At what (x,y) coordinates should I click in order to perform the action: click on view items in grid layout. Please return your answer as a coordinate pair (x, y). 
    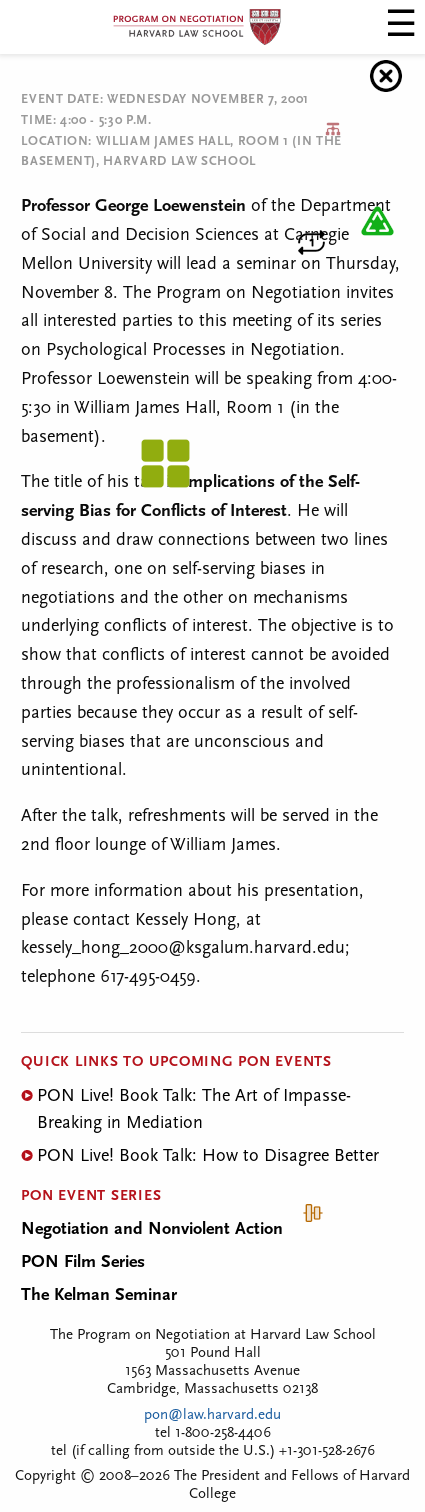
    Looking at the image, I should click on (165, 463).